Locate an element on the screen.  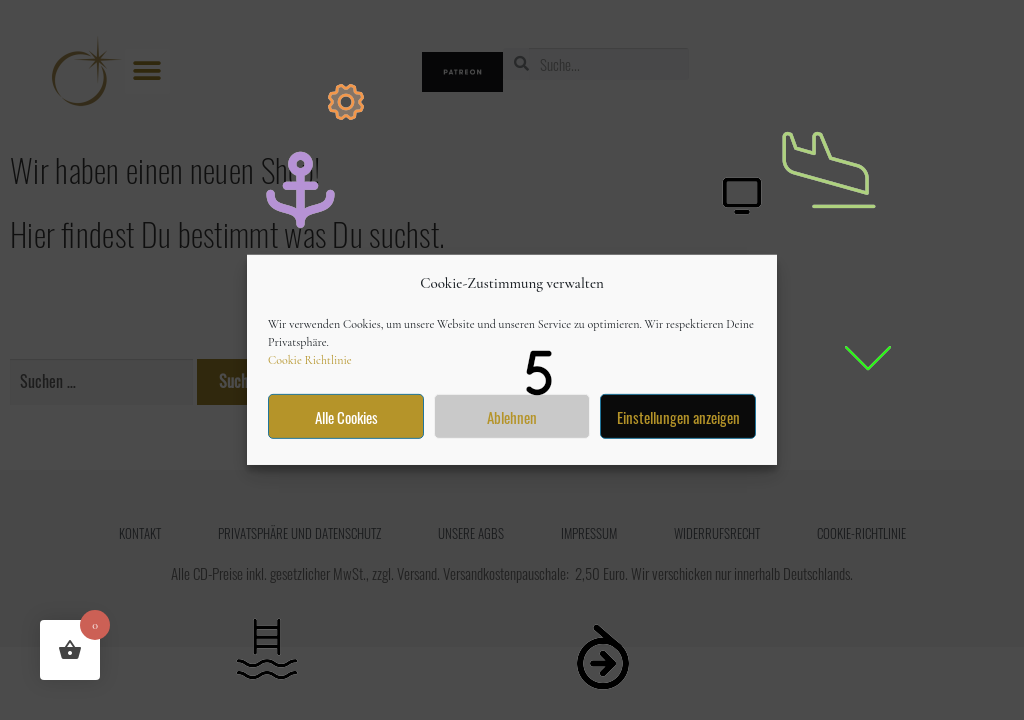
access settings or preferences is located at coordinates (346, 102).